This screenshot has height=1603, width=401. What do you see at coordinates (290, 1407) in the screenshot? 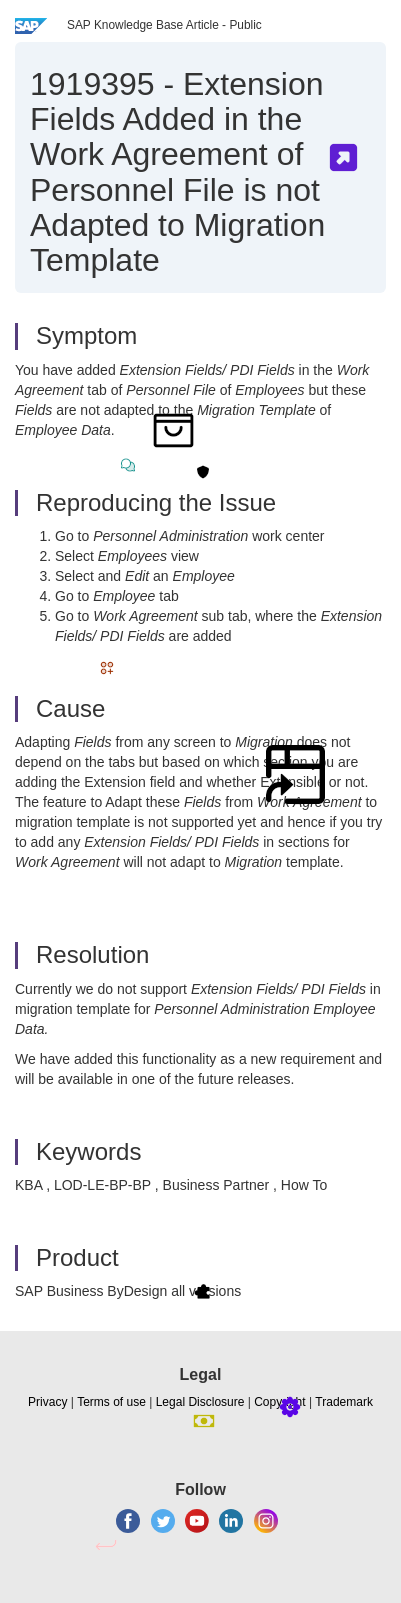
I see `access garden or plant care features` at bounding box center [290, 1407].